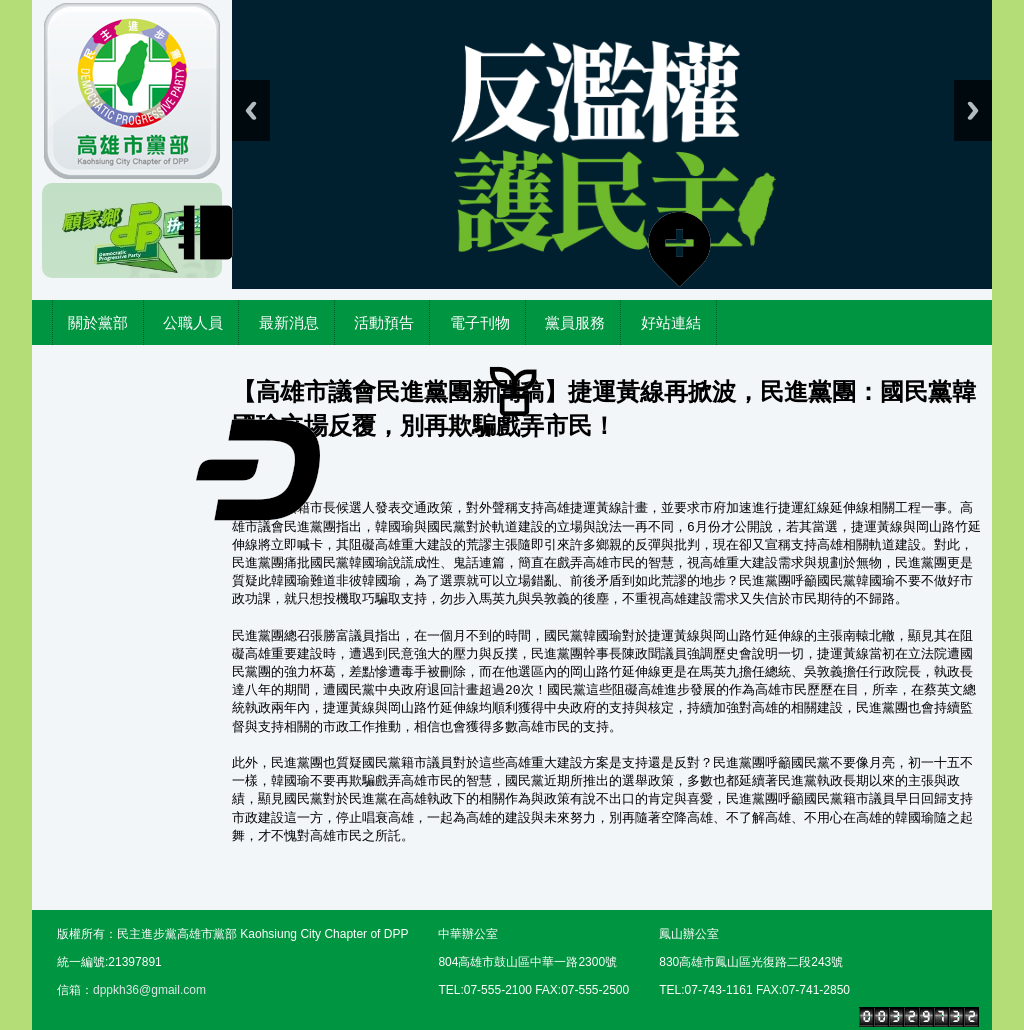 This screenshot has height=1030, width=1024. What do you see at coordinates (205, 232) in the screenshot?
I see `view booklet or documentation` at bounding box center [205, 232].